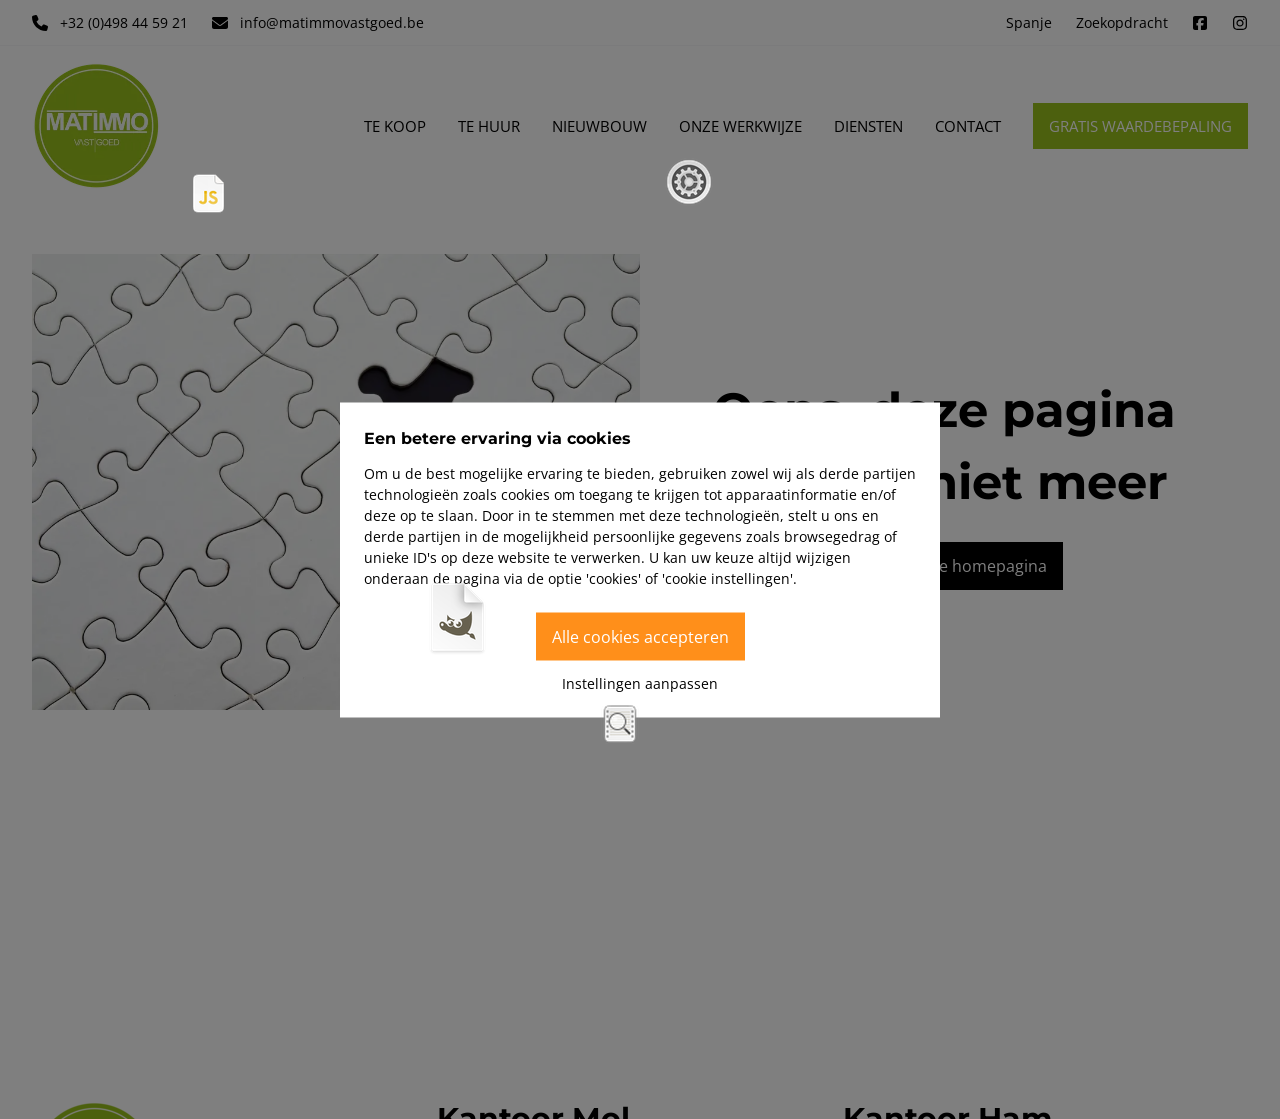 This screenshot has width=1280, height=1119. I want to click on open the log viewer application, so click(620, 724).